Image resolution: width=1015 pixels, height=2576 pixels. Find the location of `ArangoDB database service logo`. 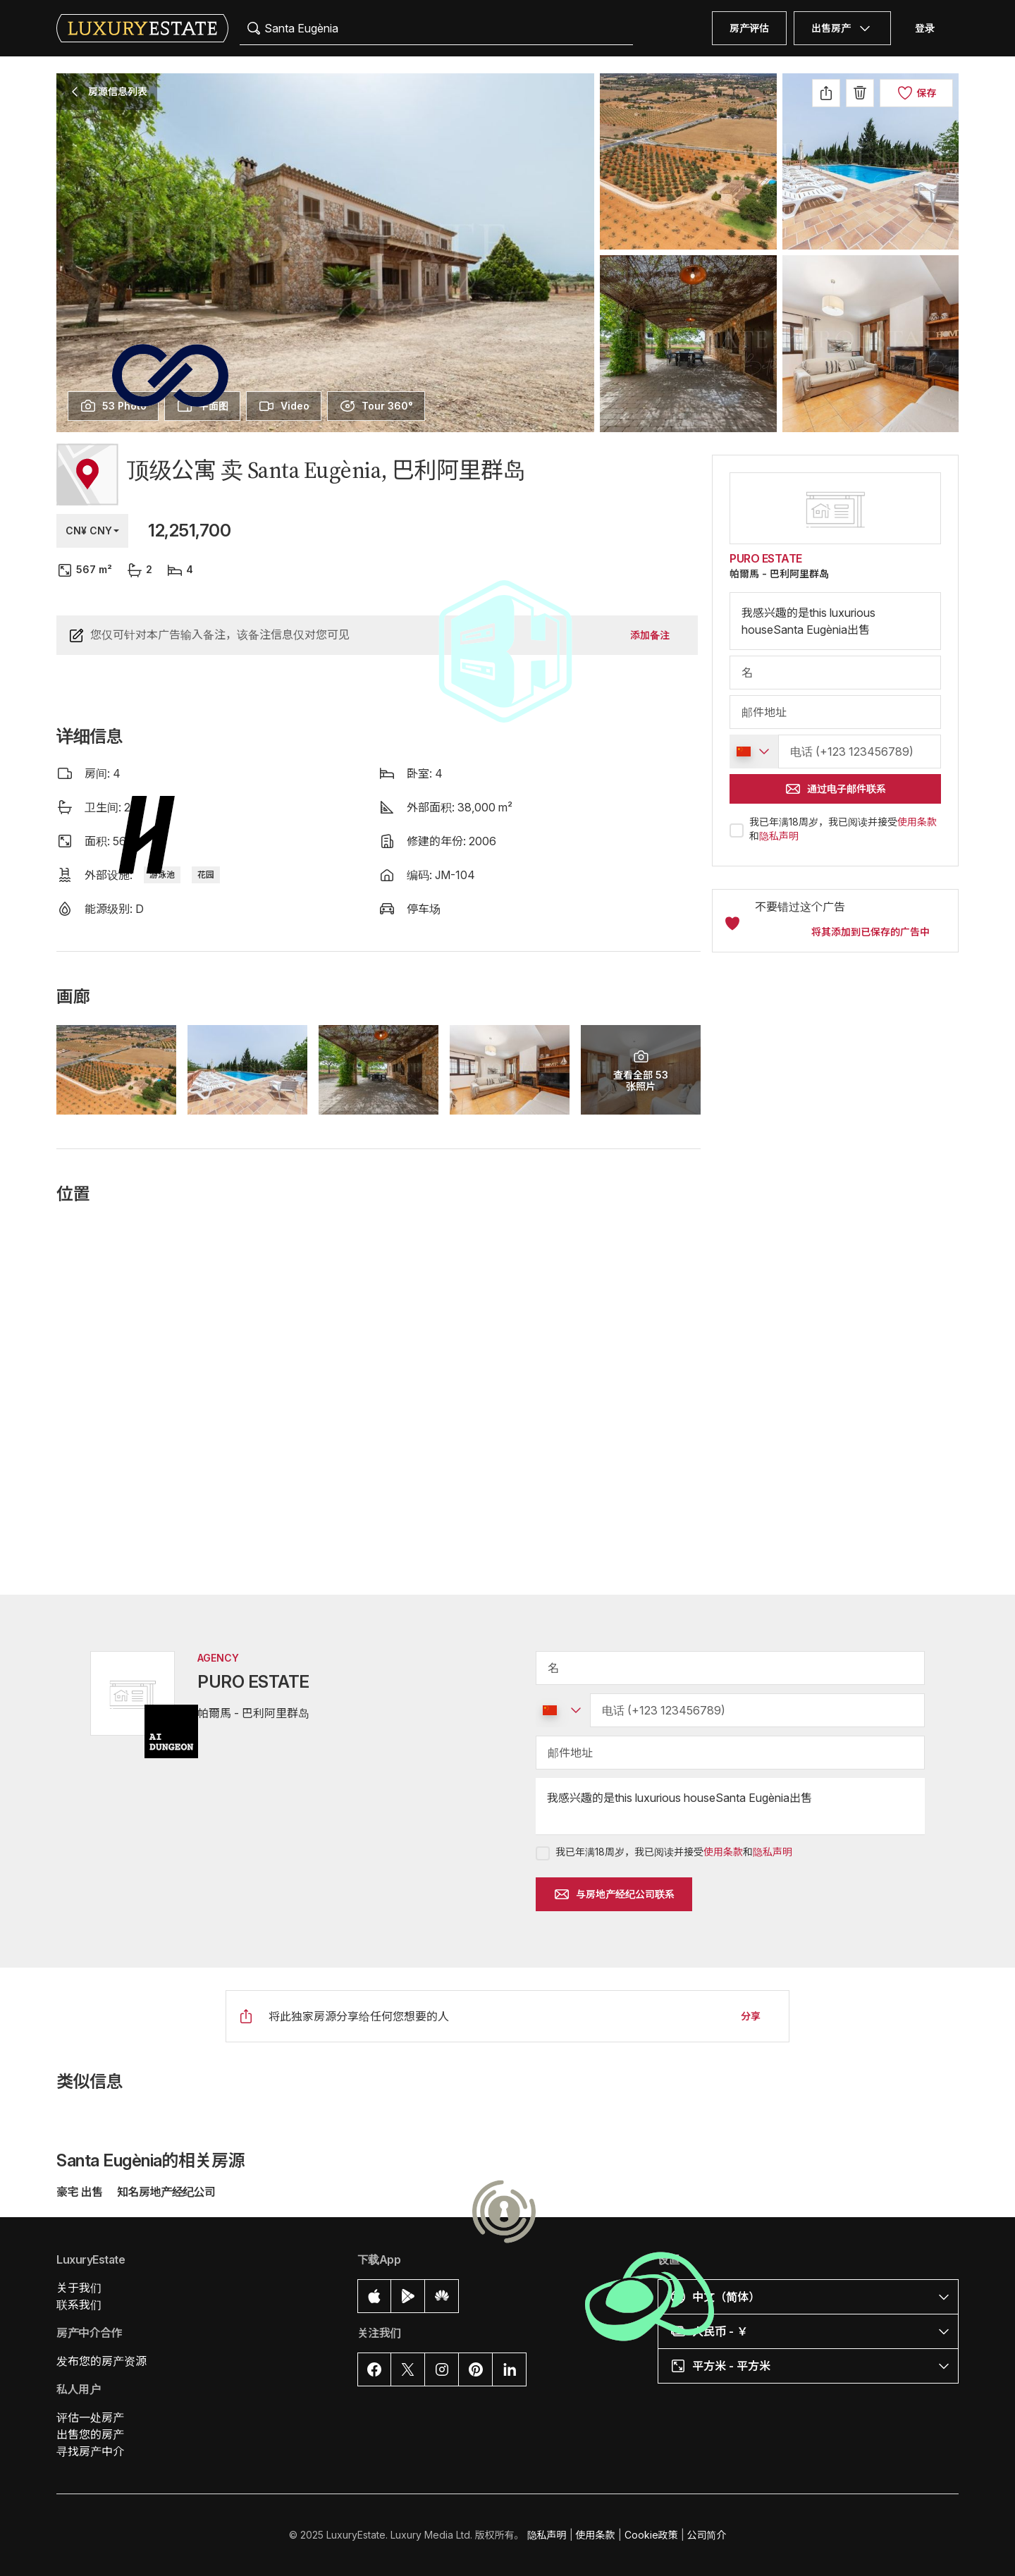

ArangoDB database service logo is located at coordinates (649, 2296).